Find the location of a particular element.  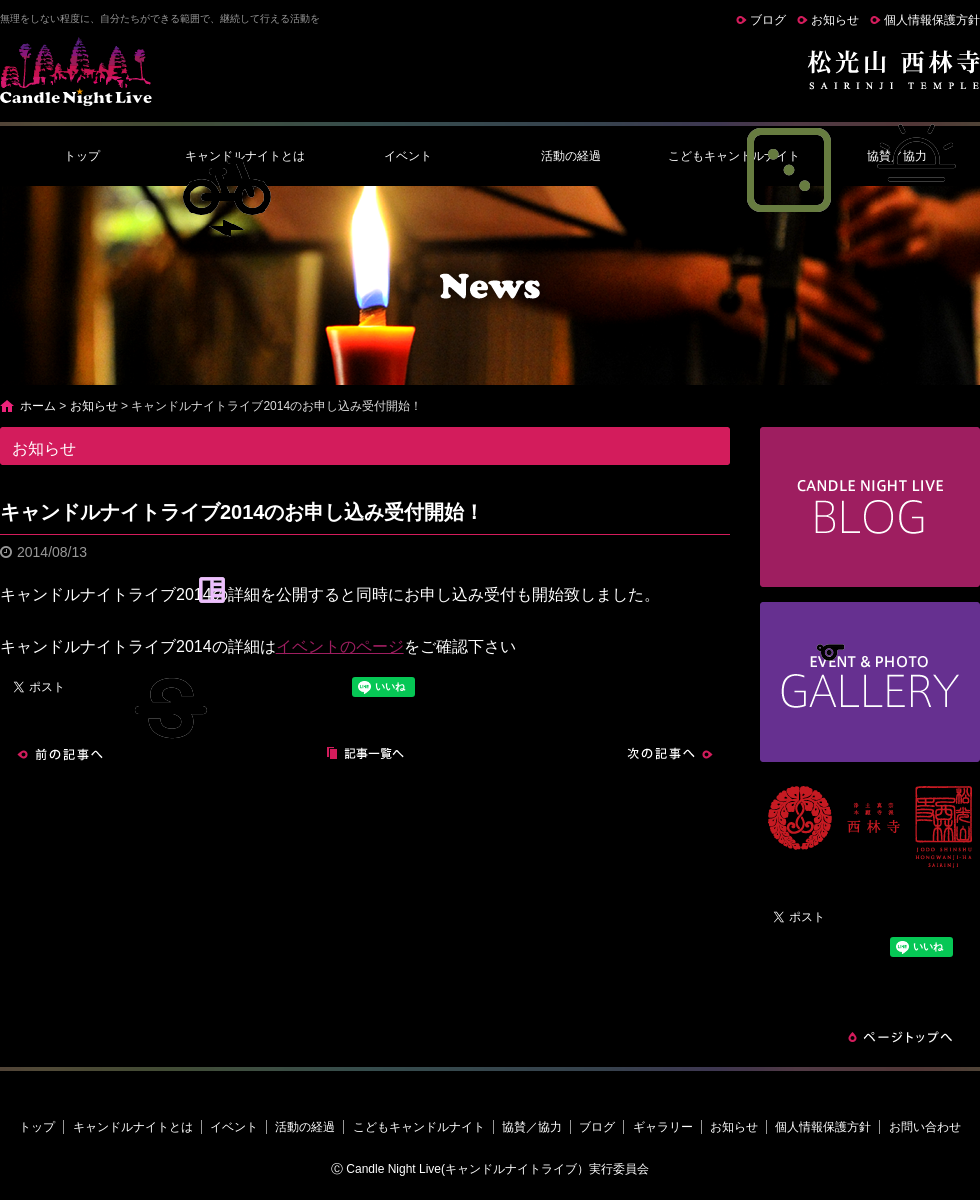

randomize or shuffle content is located at coordinates (789, 170).